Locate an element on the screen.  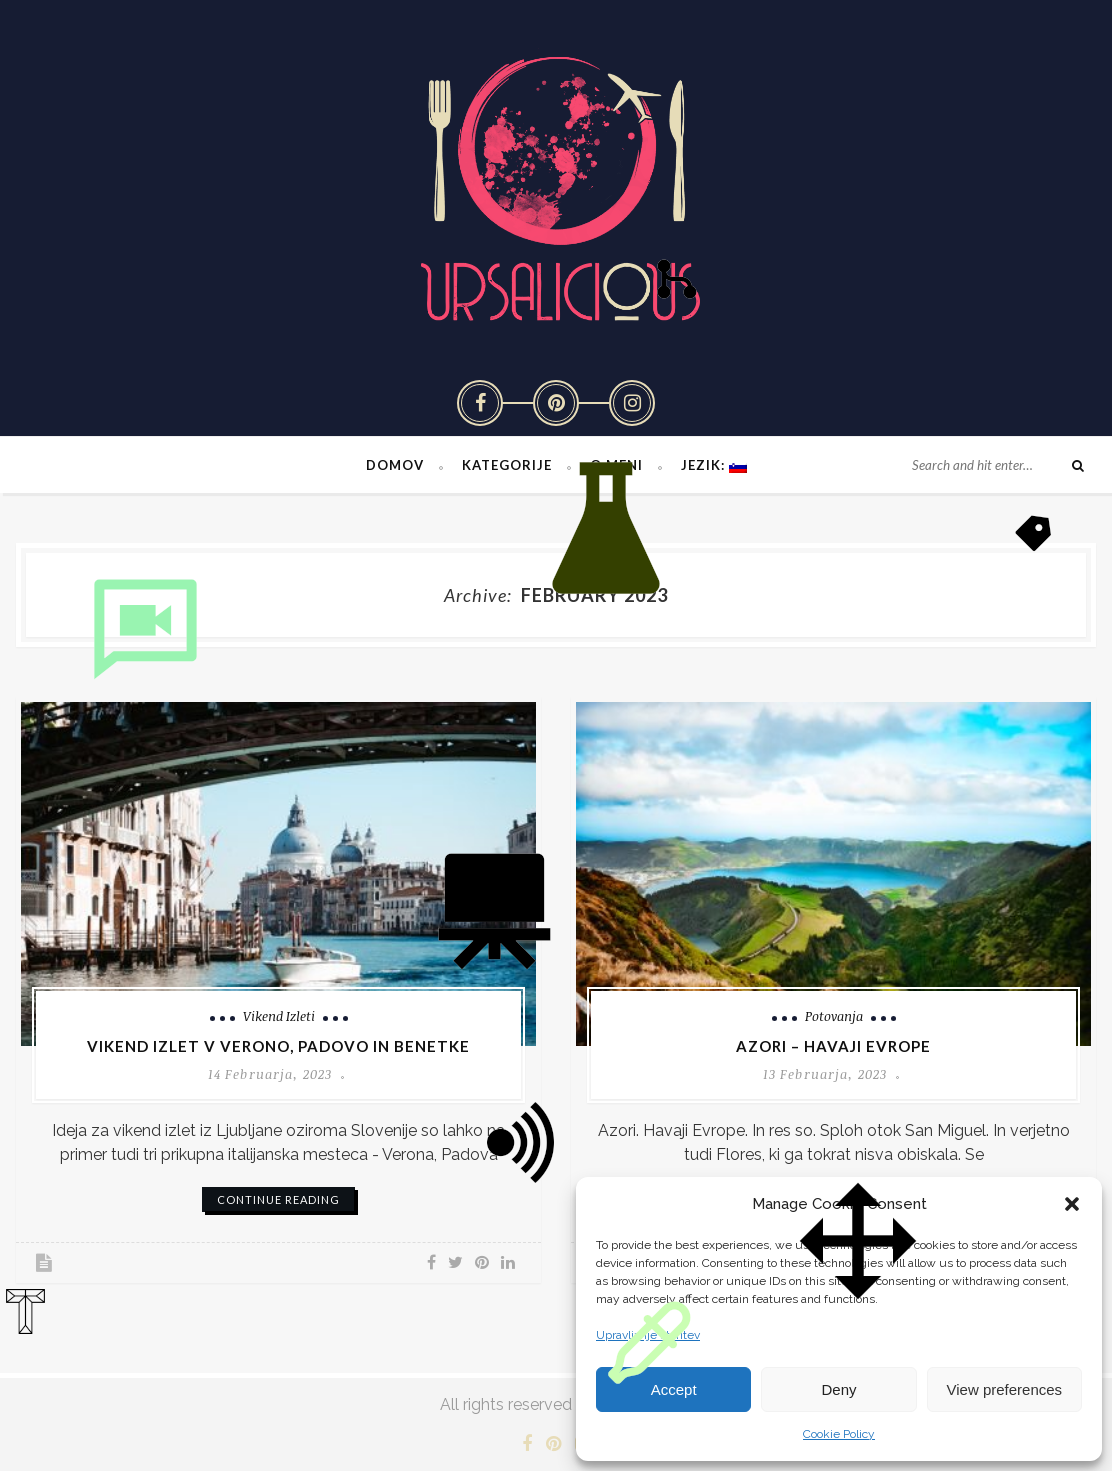
view price or discount tag is located at coordinates (1033, 532).